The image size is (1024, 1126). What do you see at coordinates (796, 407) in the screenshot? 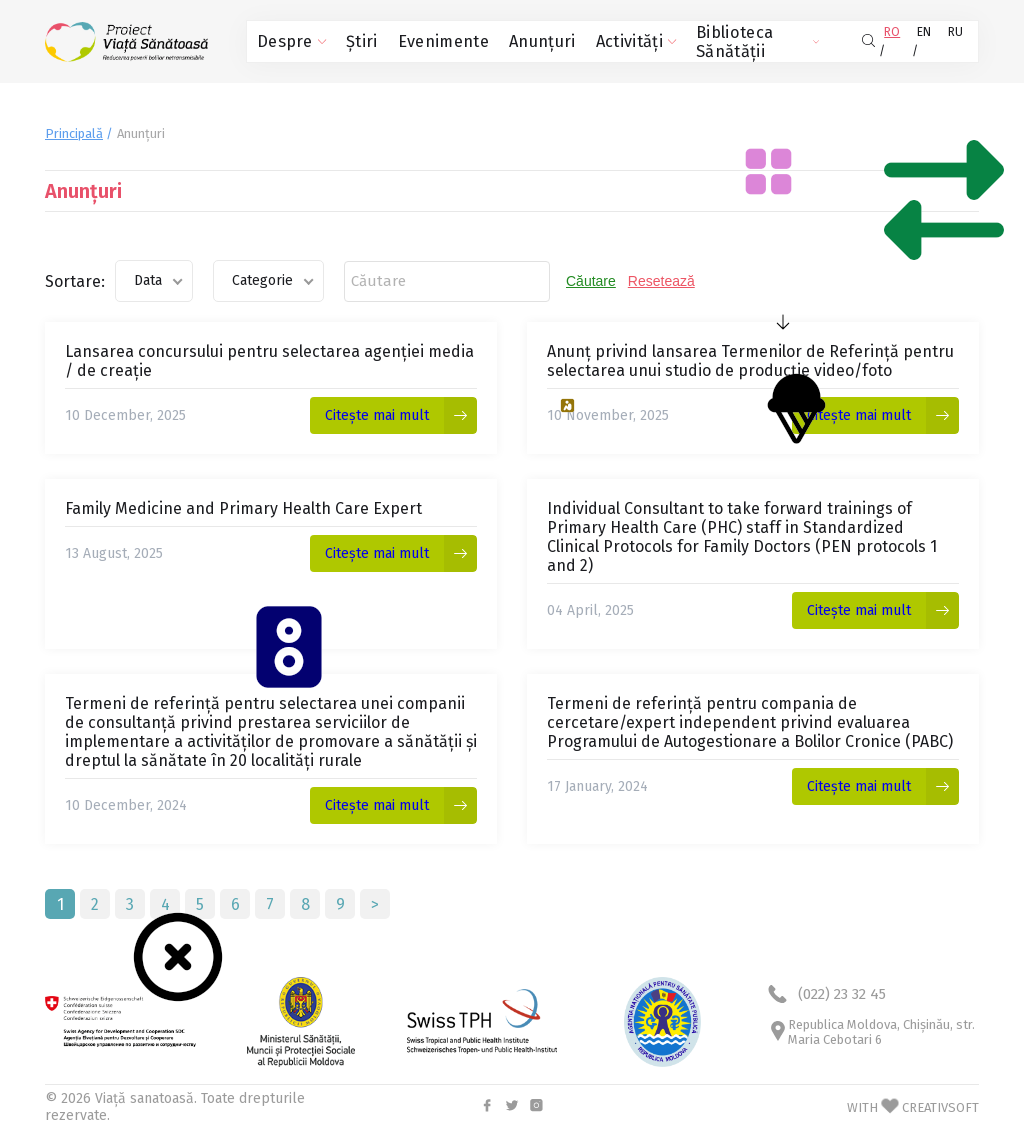
I see `browse dessert or ice cream options` at bounding box center [796, 407].